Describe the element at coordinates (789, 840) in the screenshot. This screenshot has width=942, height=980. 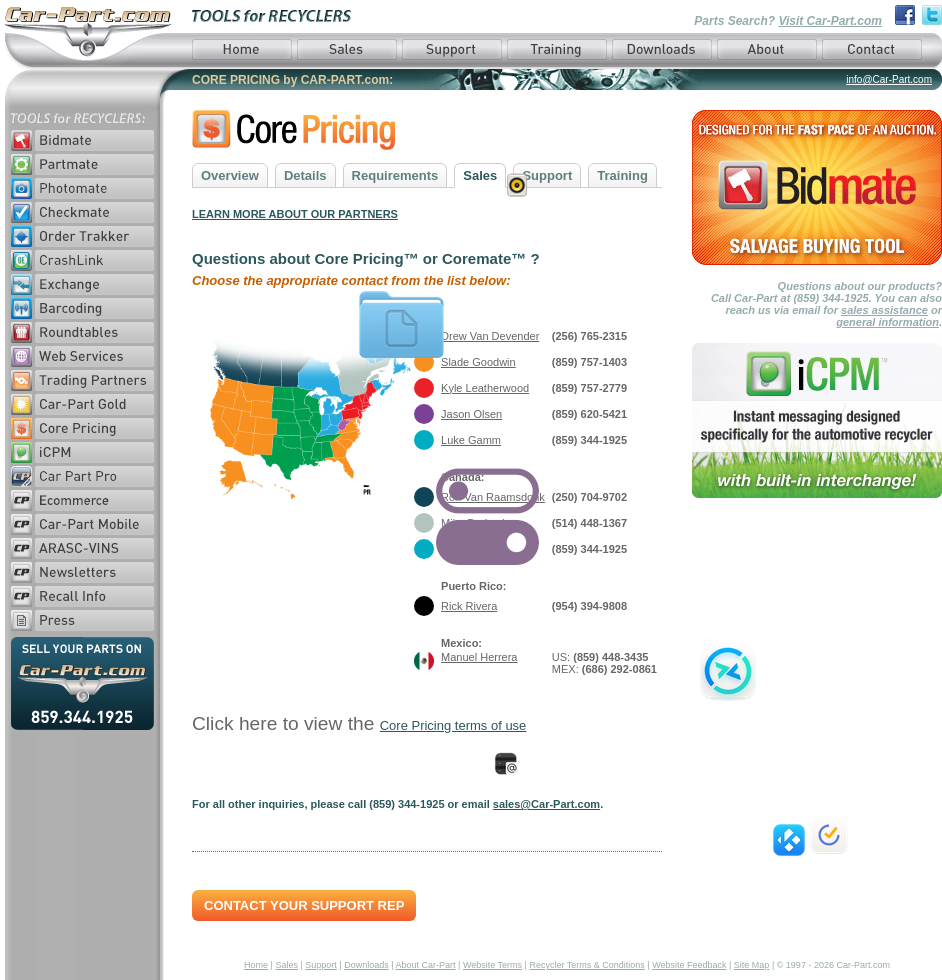
I see `open kodi media center` at that location.